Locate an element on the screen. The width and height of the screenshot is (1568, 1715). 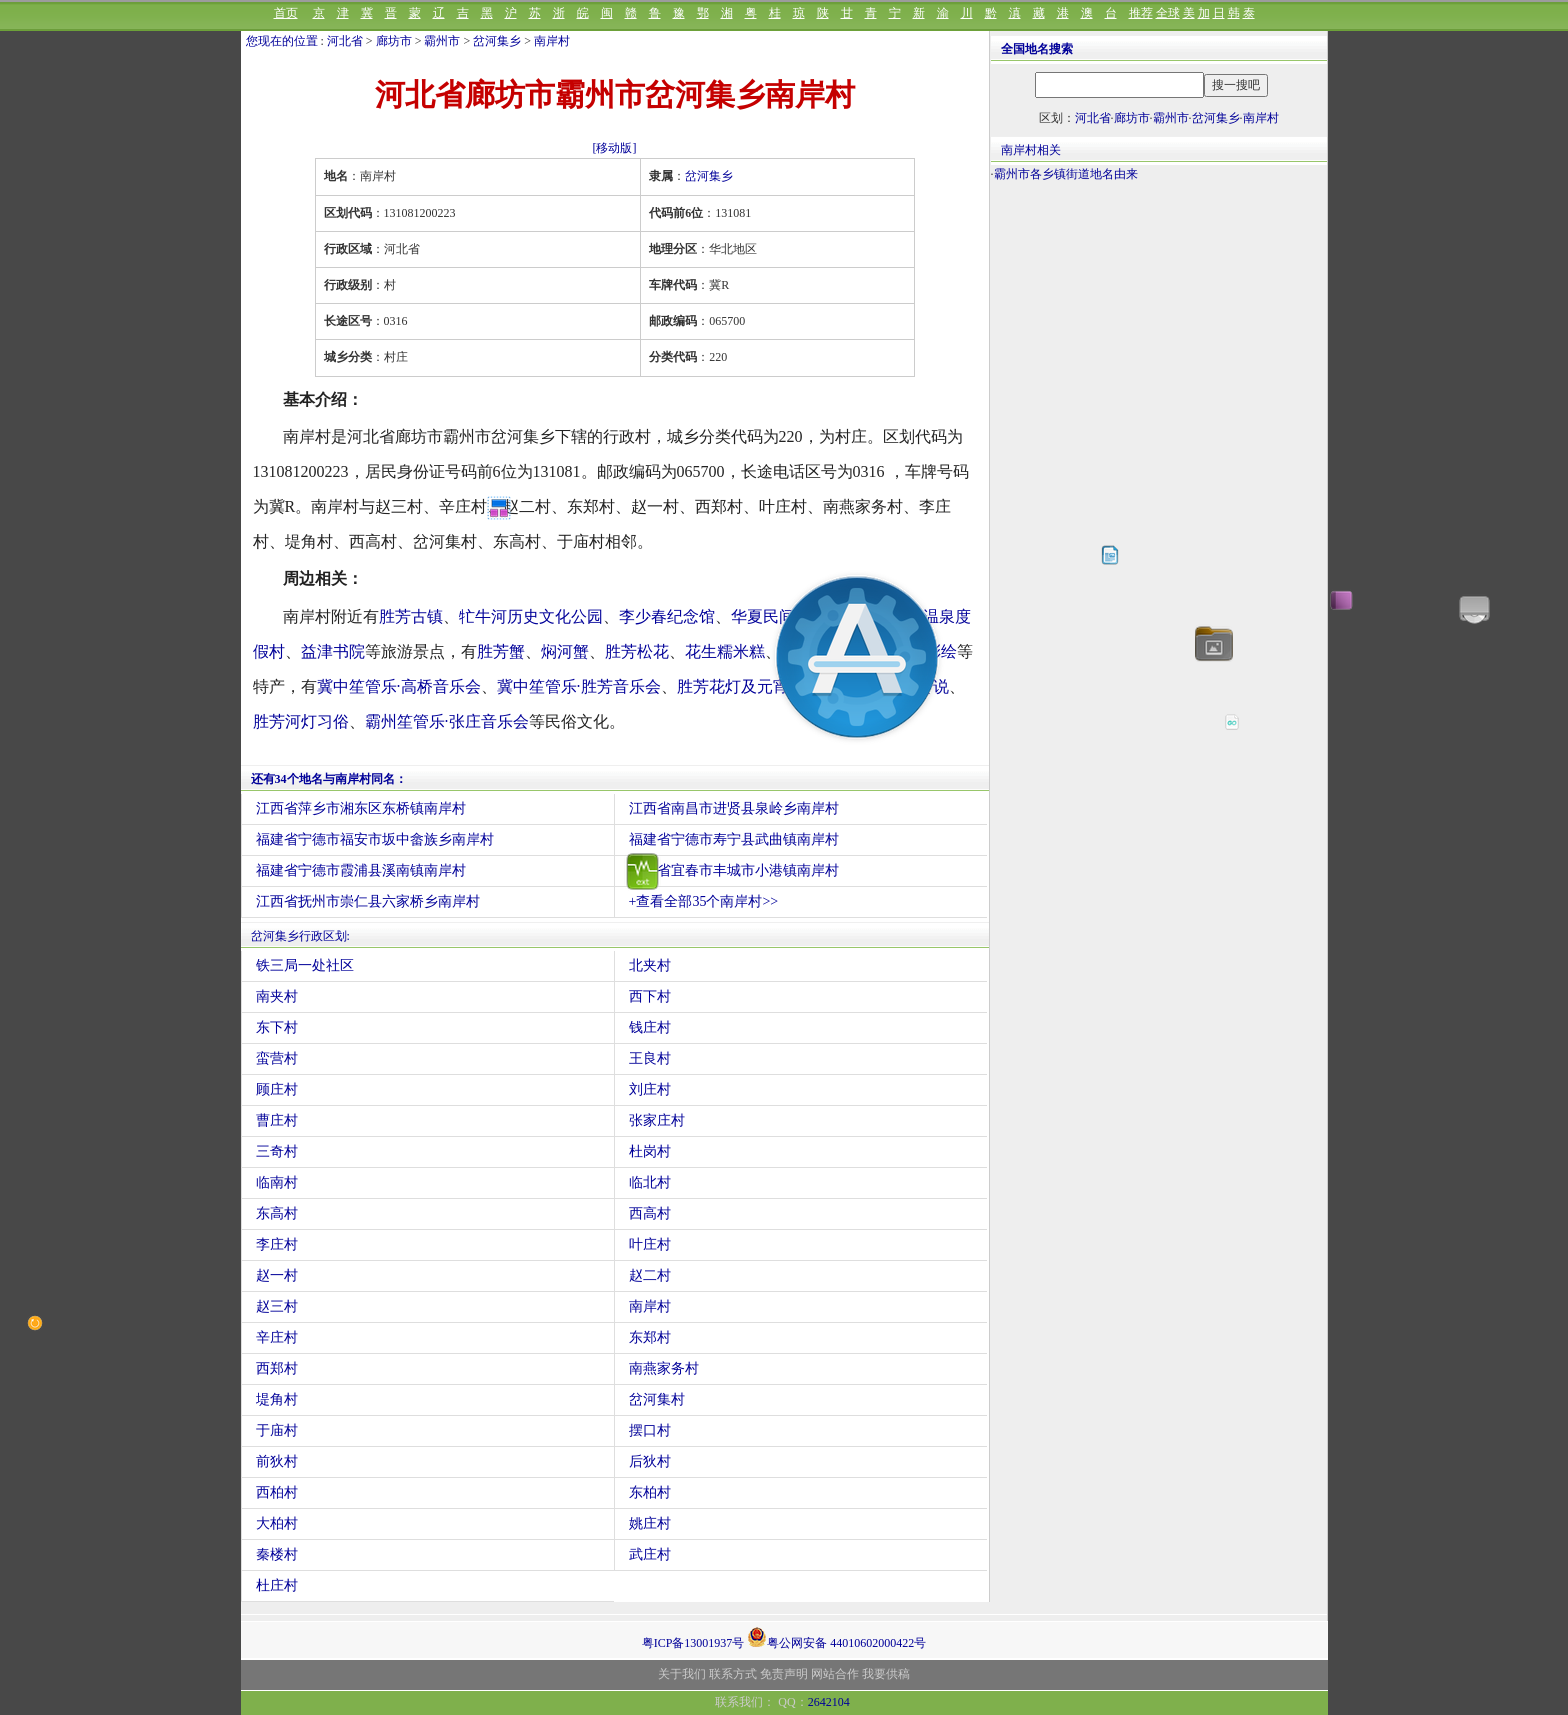
libreoffice writer text template file is located at coordinates (1110, 555).